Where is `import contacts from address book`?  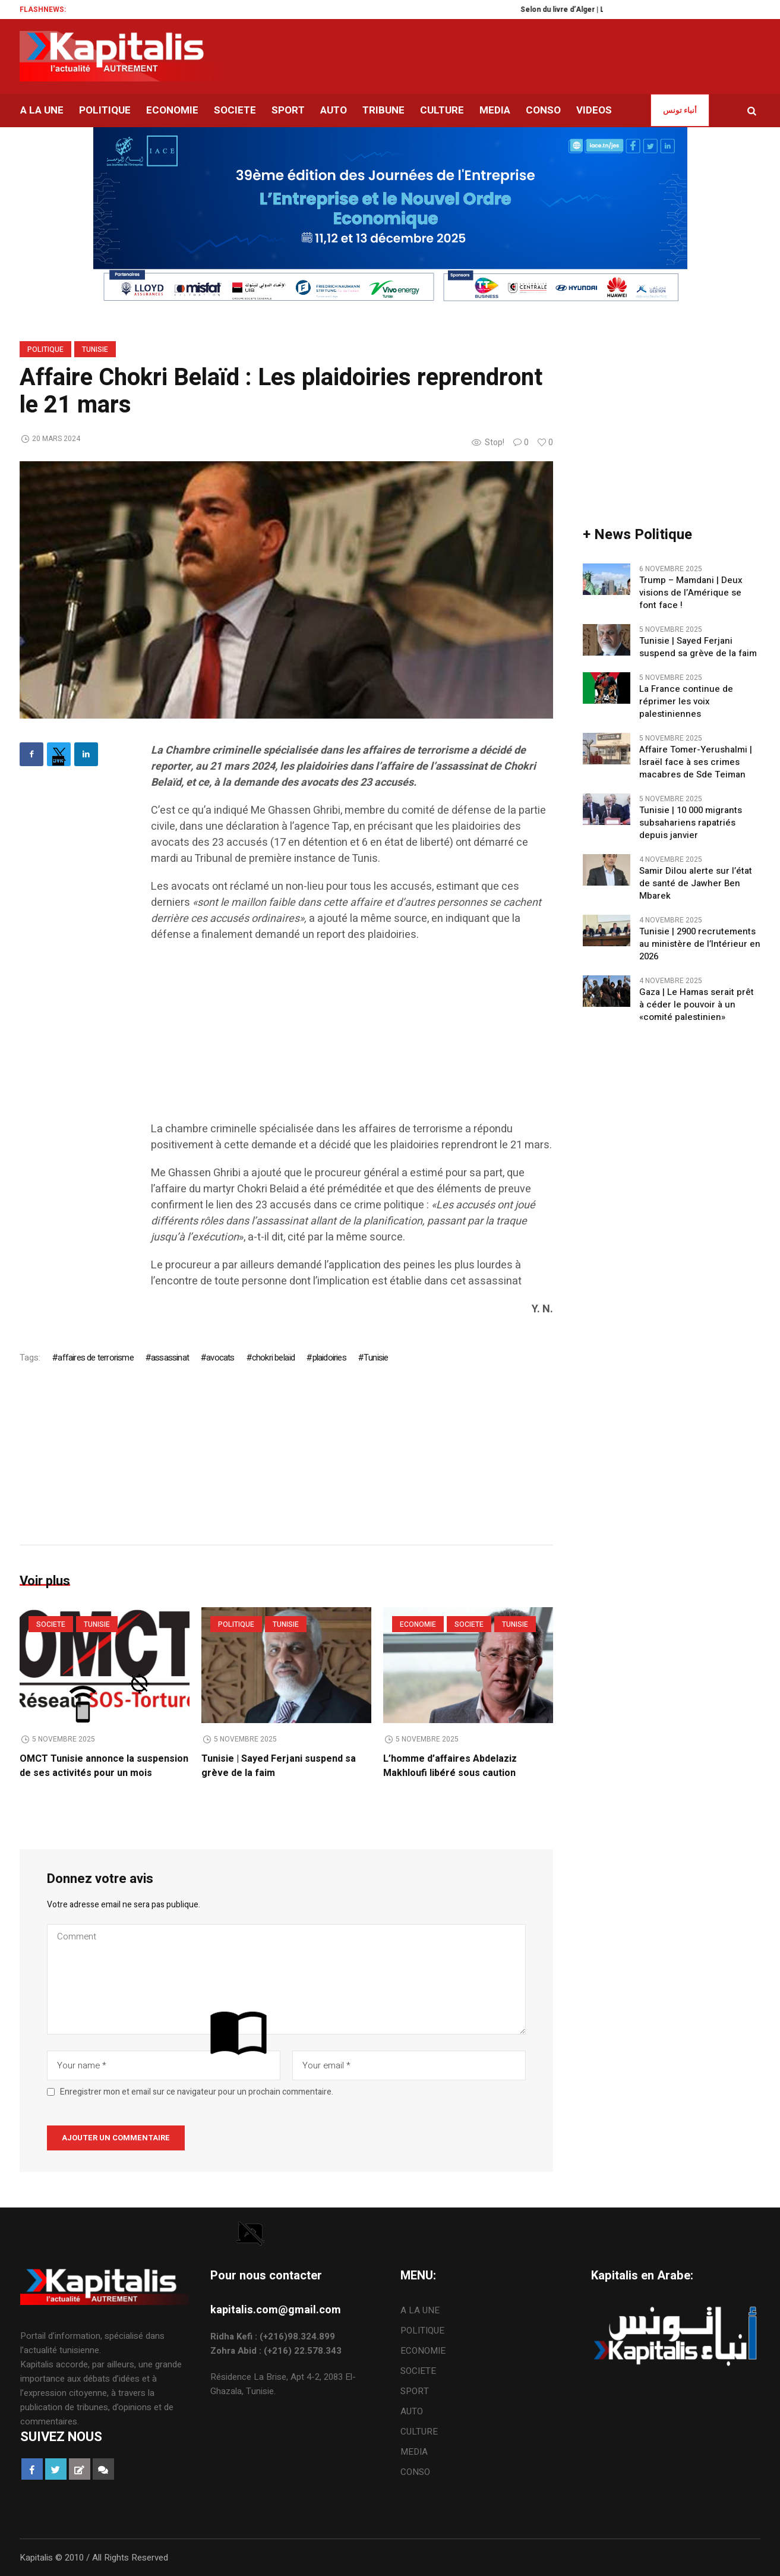
import contacts from address book is located at coordinates (238, 2030).